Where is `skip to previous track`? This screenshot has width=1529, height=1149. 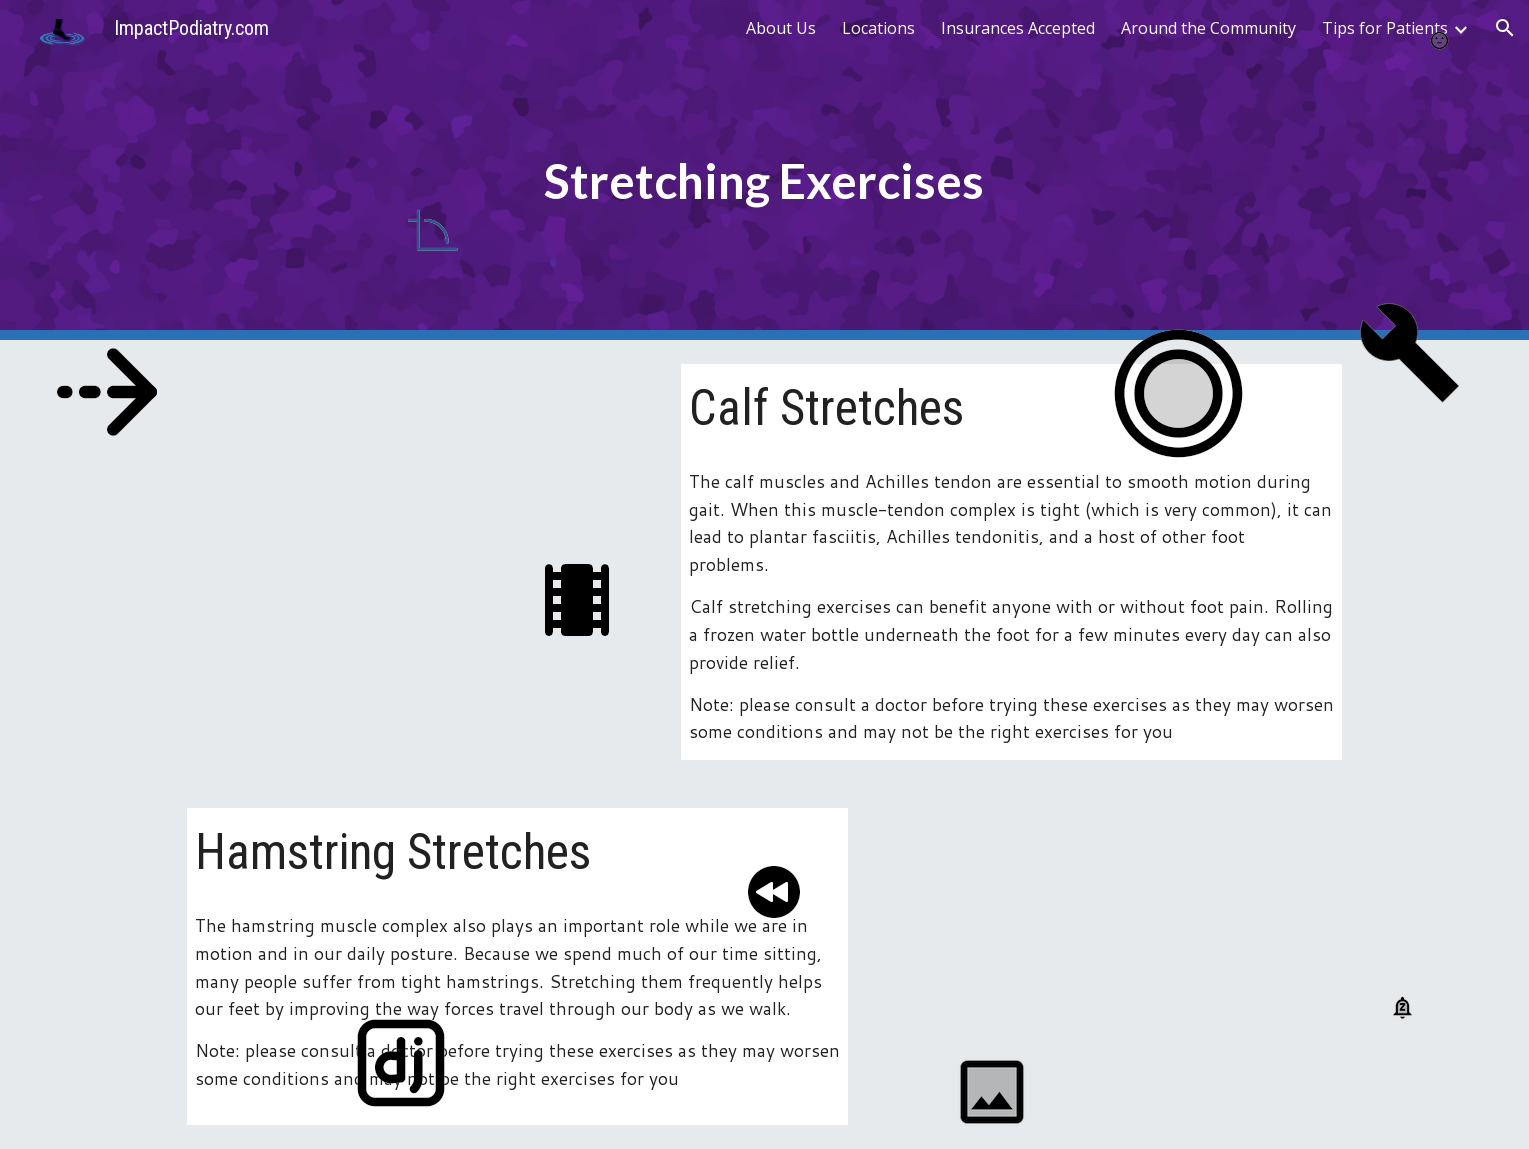
skip to previous track is located at coordinates (774, 892).